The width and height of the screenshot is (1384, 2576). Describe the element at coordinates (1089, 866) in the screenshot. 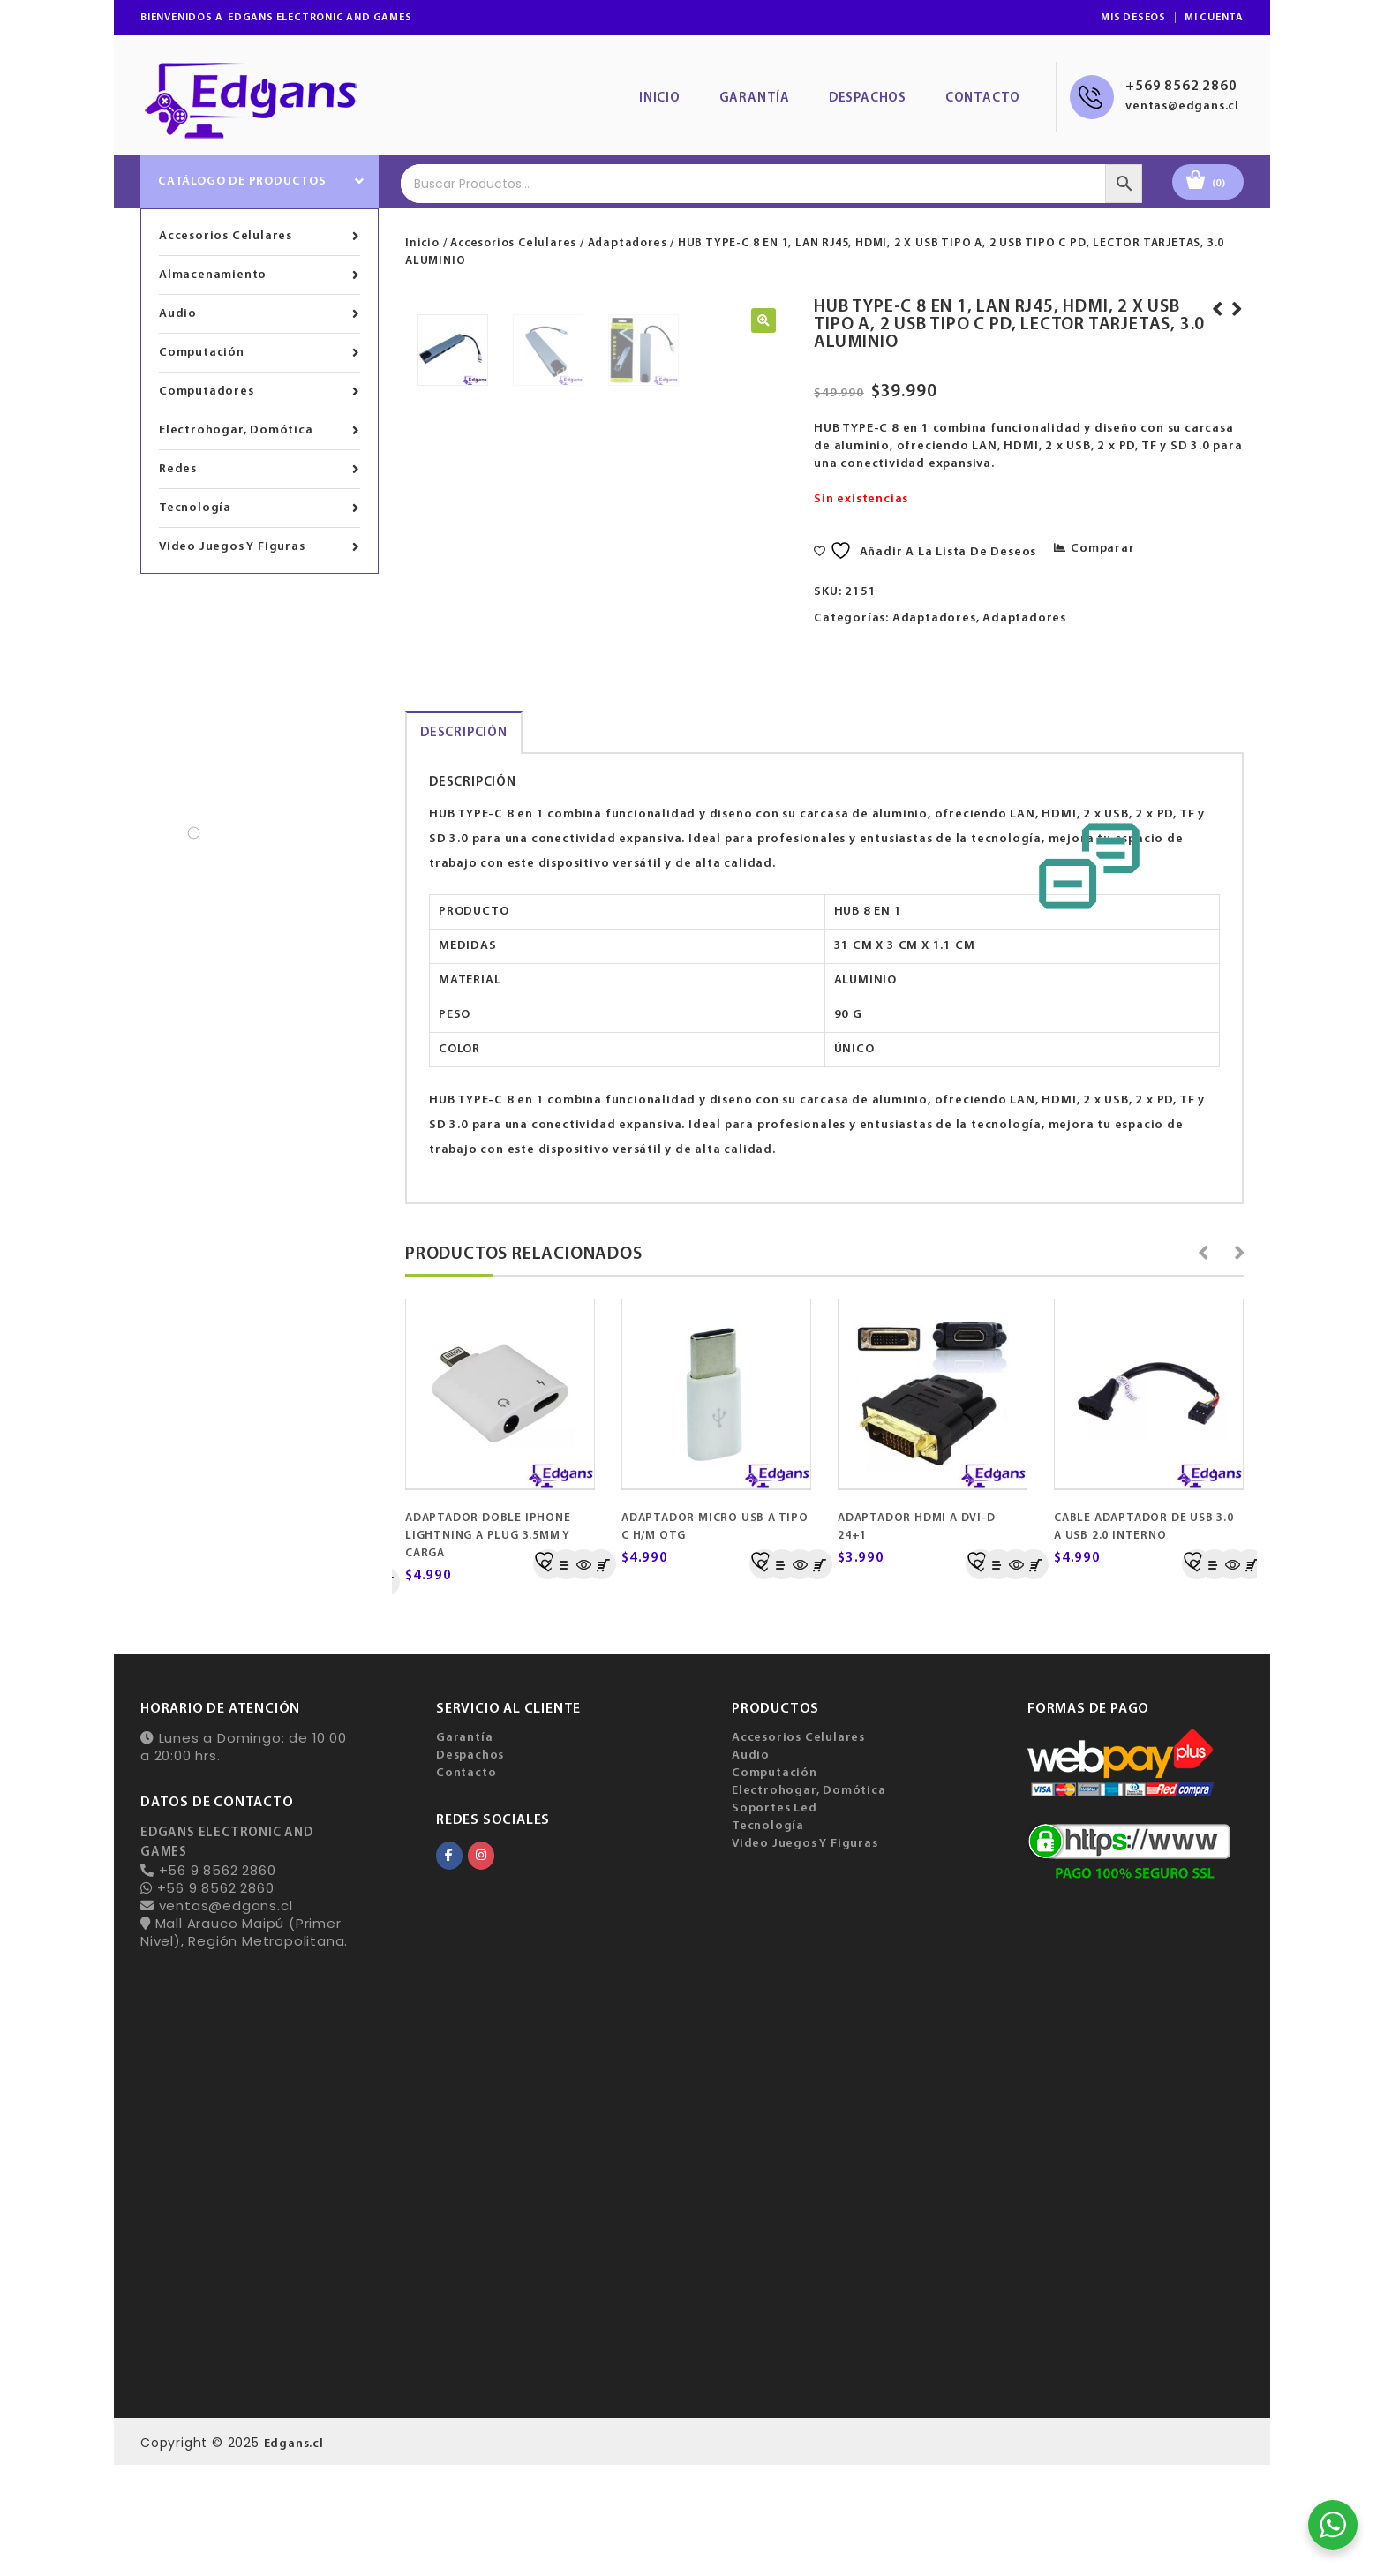

I see `indicates an enum member or enumeration value in code` at that location.